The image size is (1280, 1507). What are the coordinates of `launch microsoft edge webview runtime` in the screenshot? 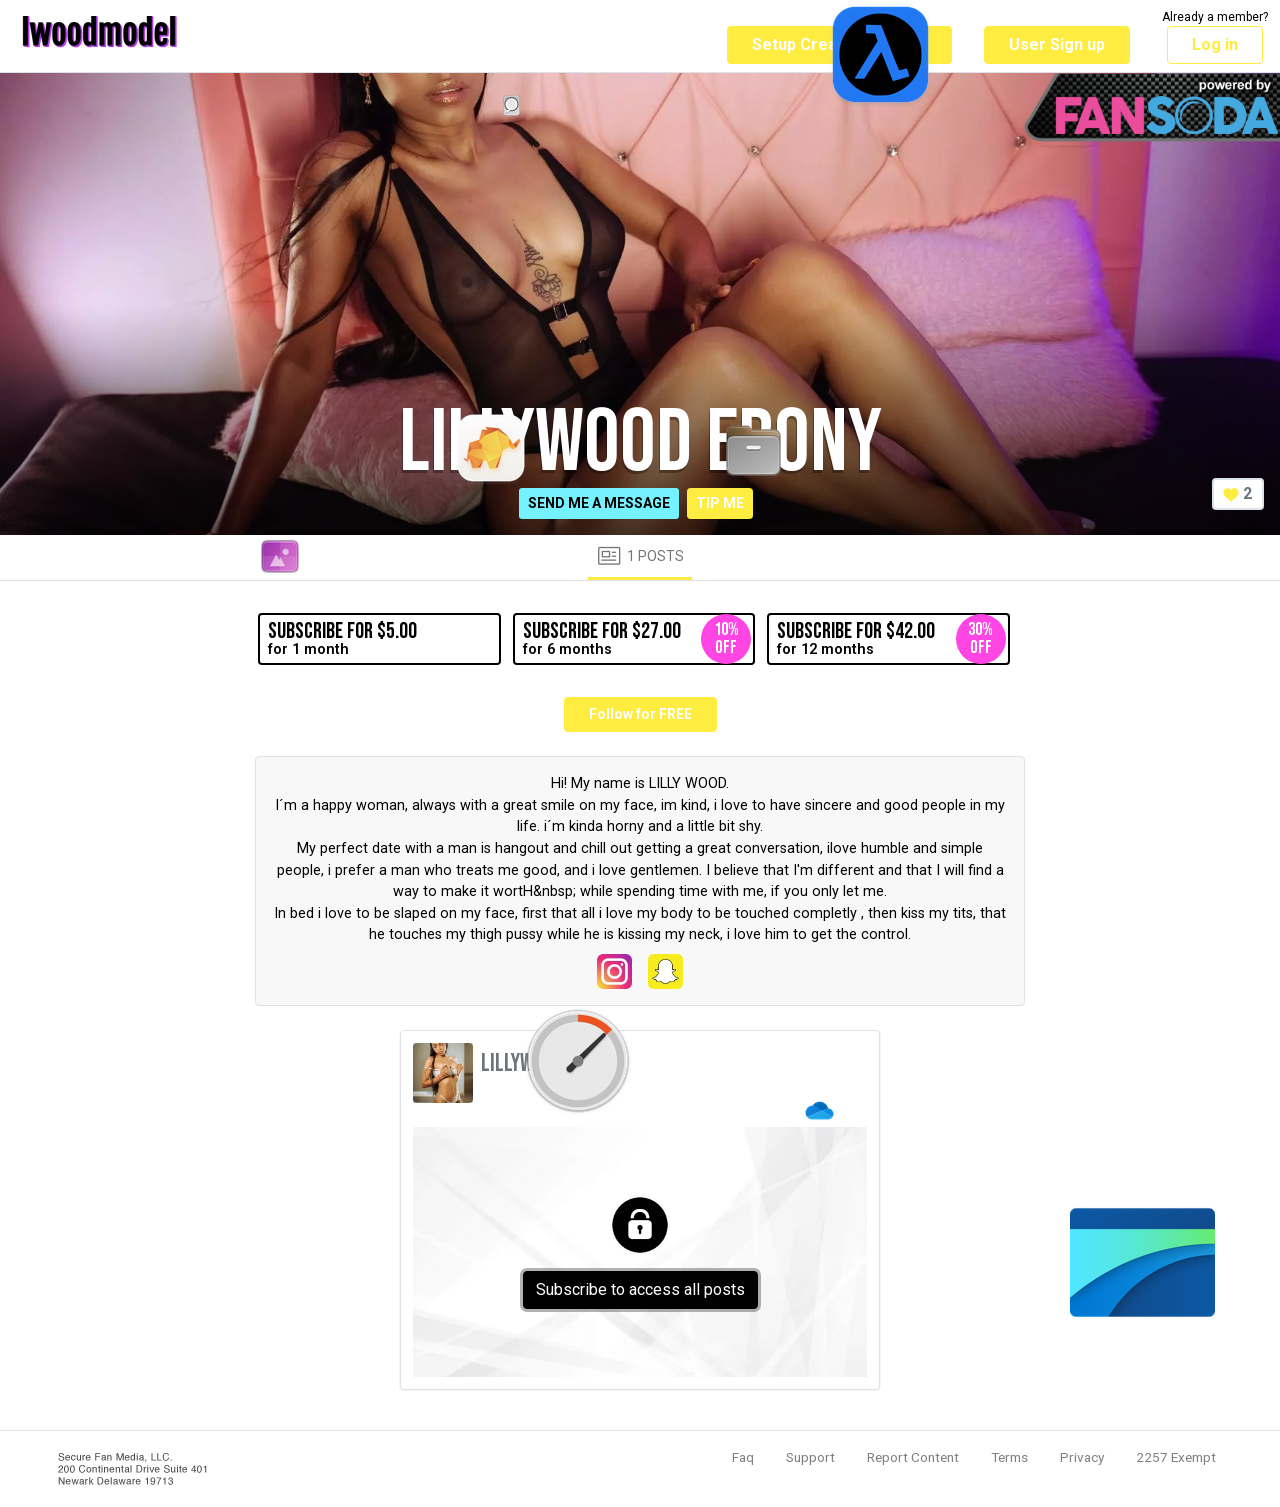 It's located at (1142, 1262).